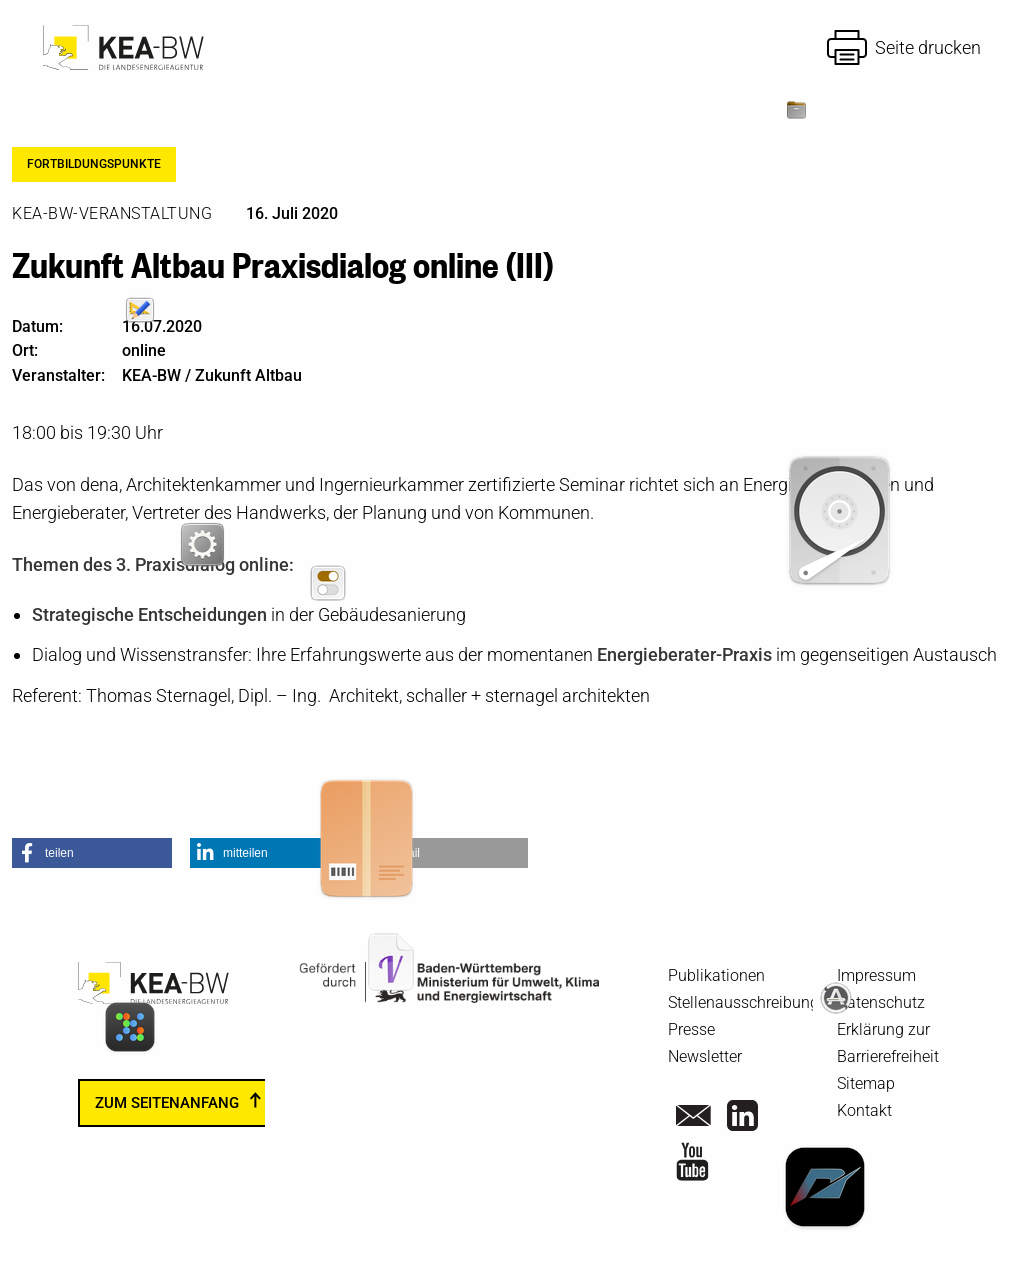  Describe the element at coordinates (328, 583) in the screenshot. I see `open system tweaks or settings customization` at that location.